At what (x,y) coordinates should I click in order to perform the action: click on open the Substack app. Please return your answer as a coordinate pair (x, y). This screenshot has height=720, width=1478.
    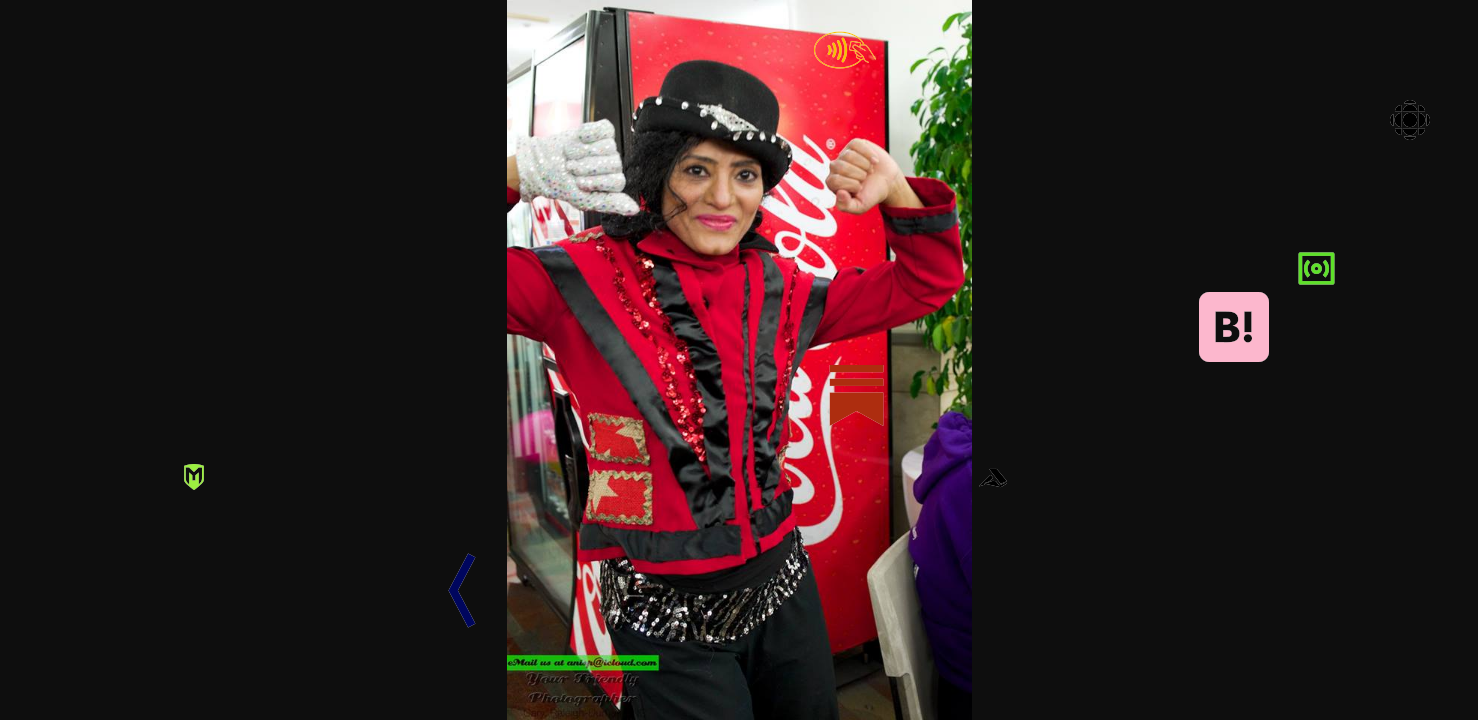
    Looking at the image, I should click on (856, 395).